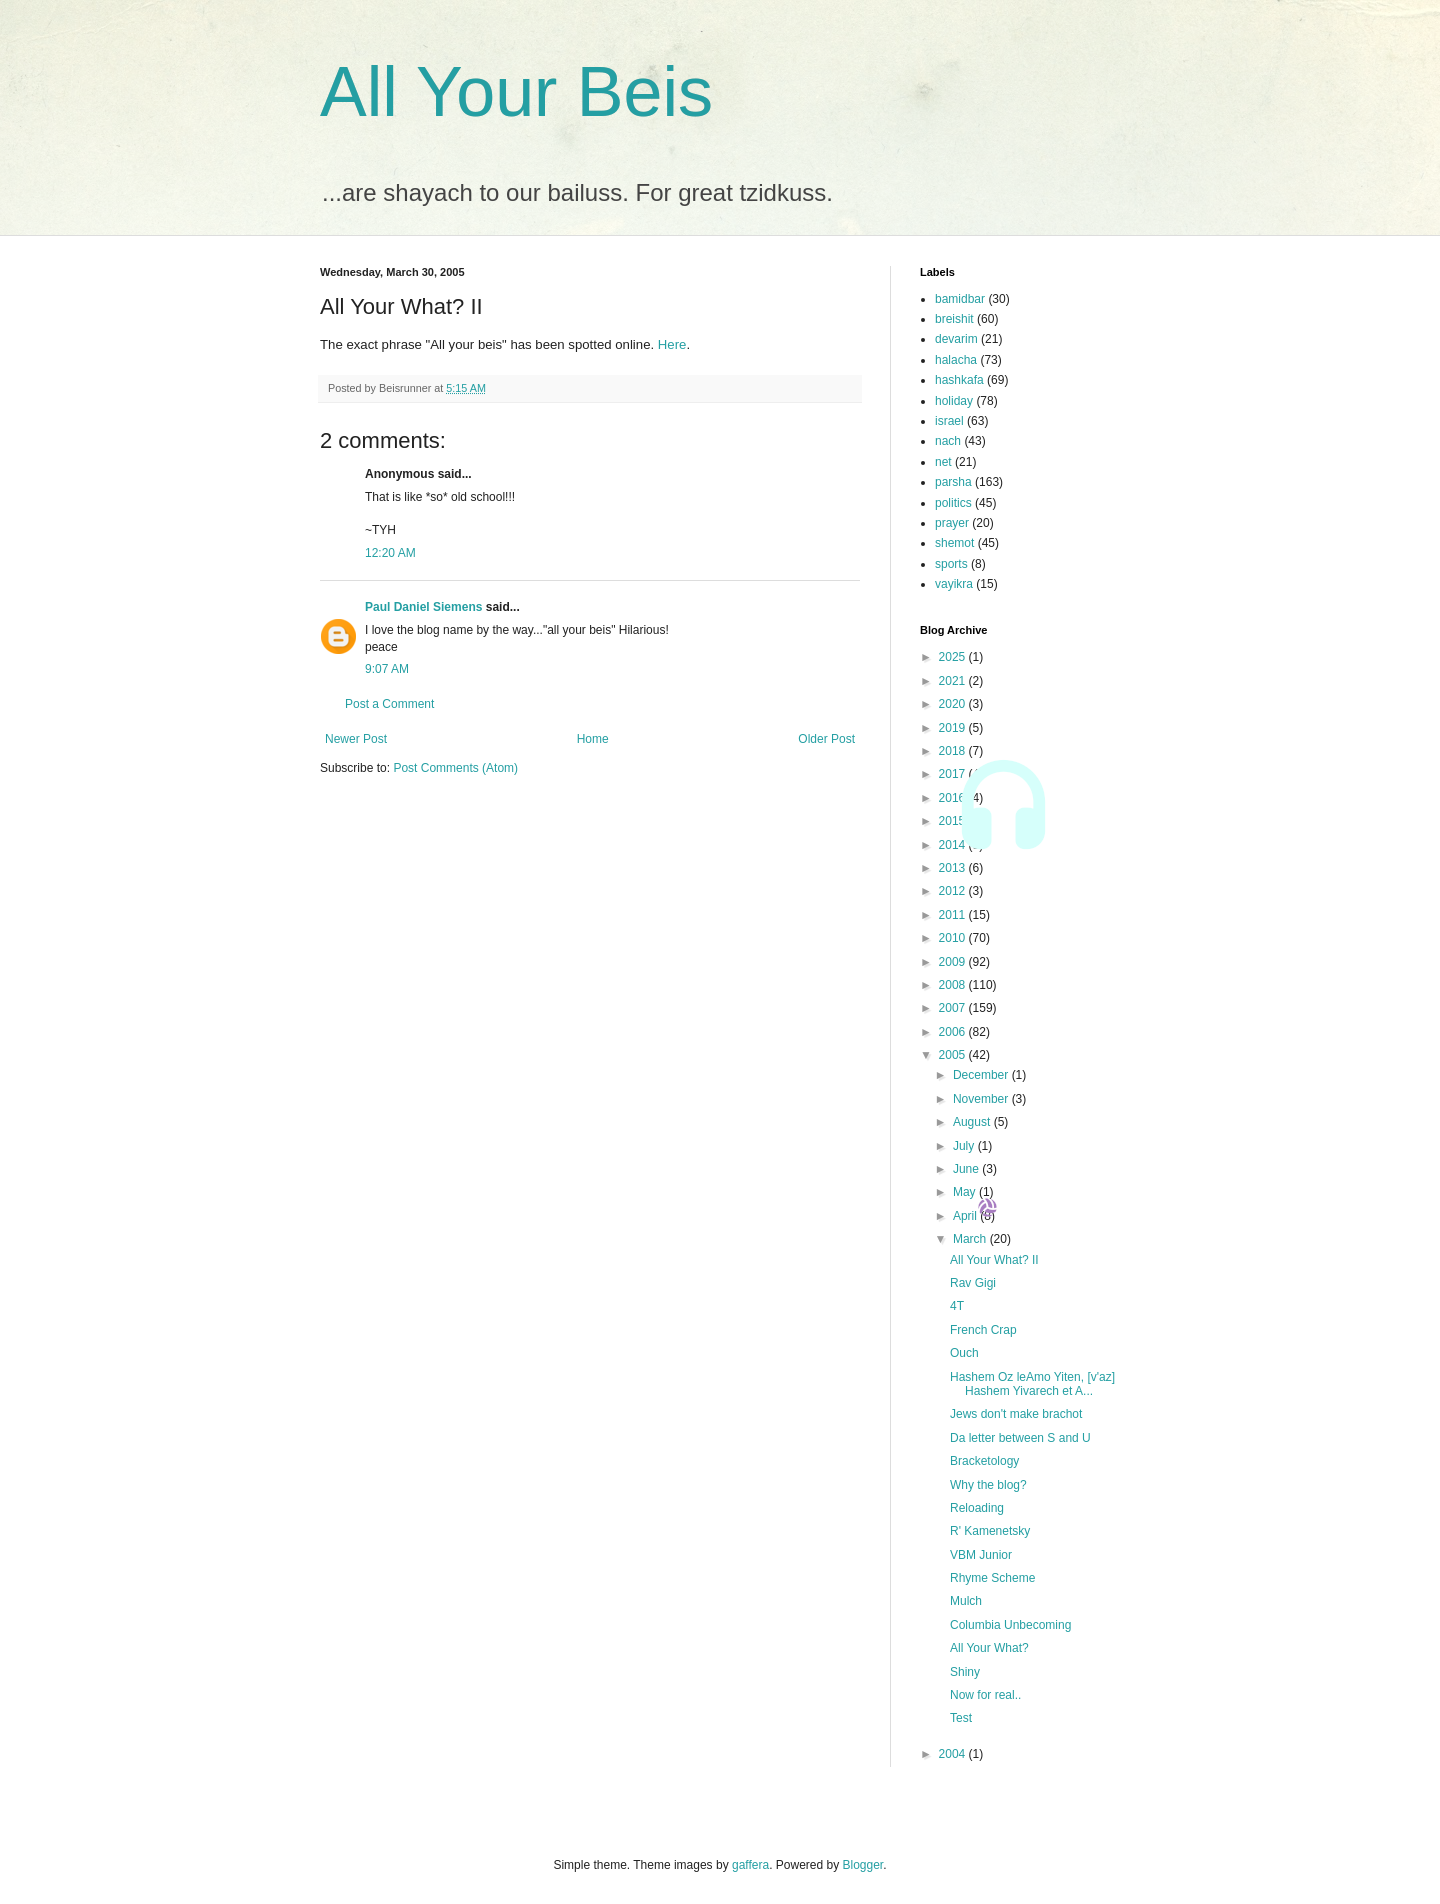 Image resolution: width=1440 pixels, height=1904 pixels. Describe the element at coordinates (1003, 807) in the screenshot. I see `access audio or music player` at that location.